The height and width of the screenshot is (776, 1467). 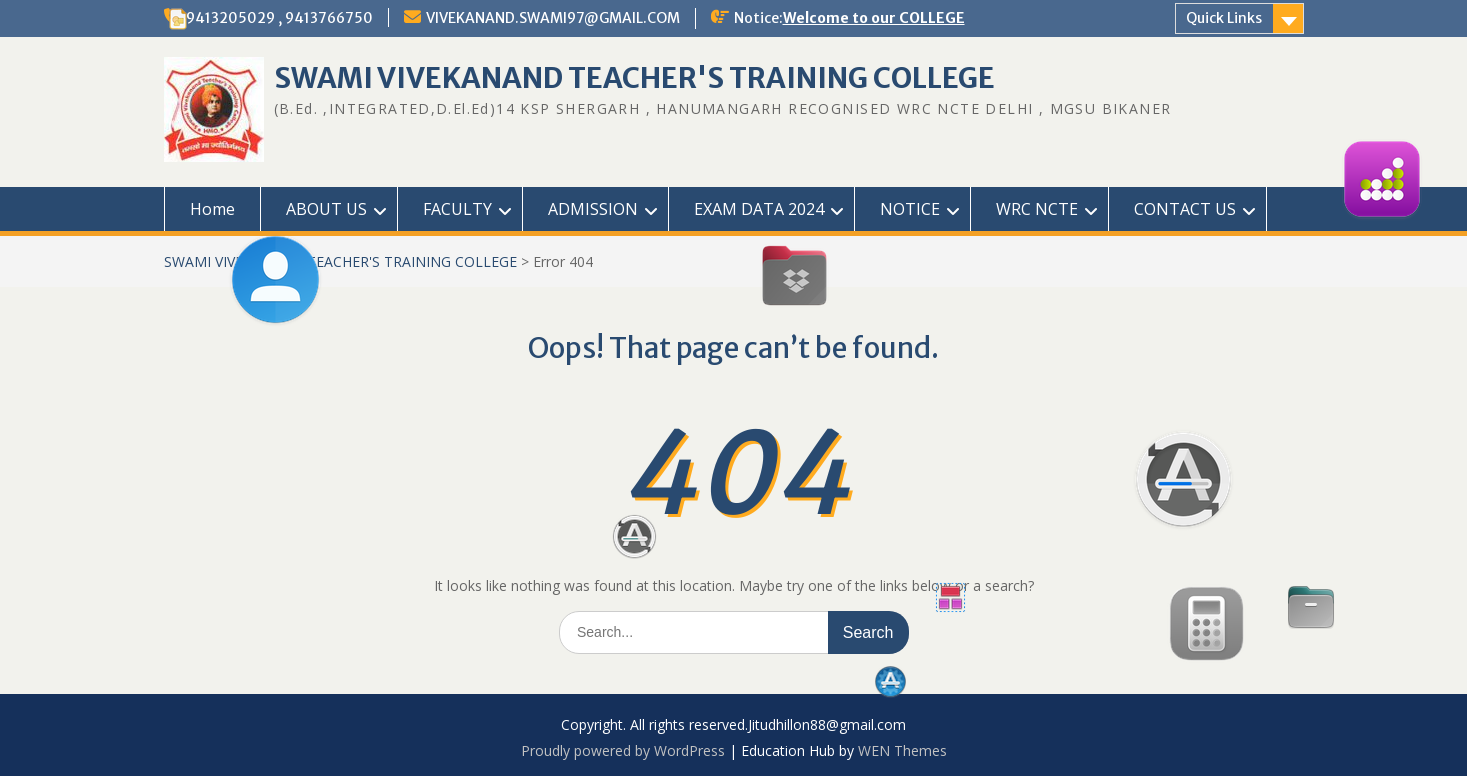 I want to click on open the calculator app, so click(x=1206, y=623).